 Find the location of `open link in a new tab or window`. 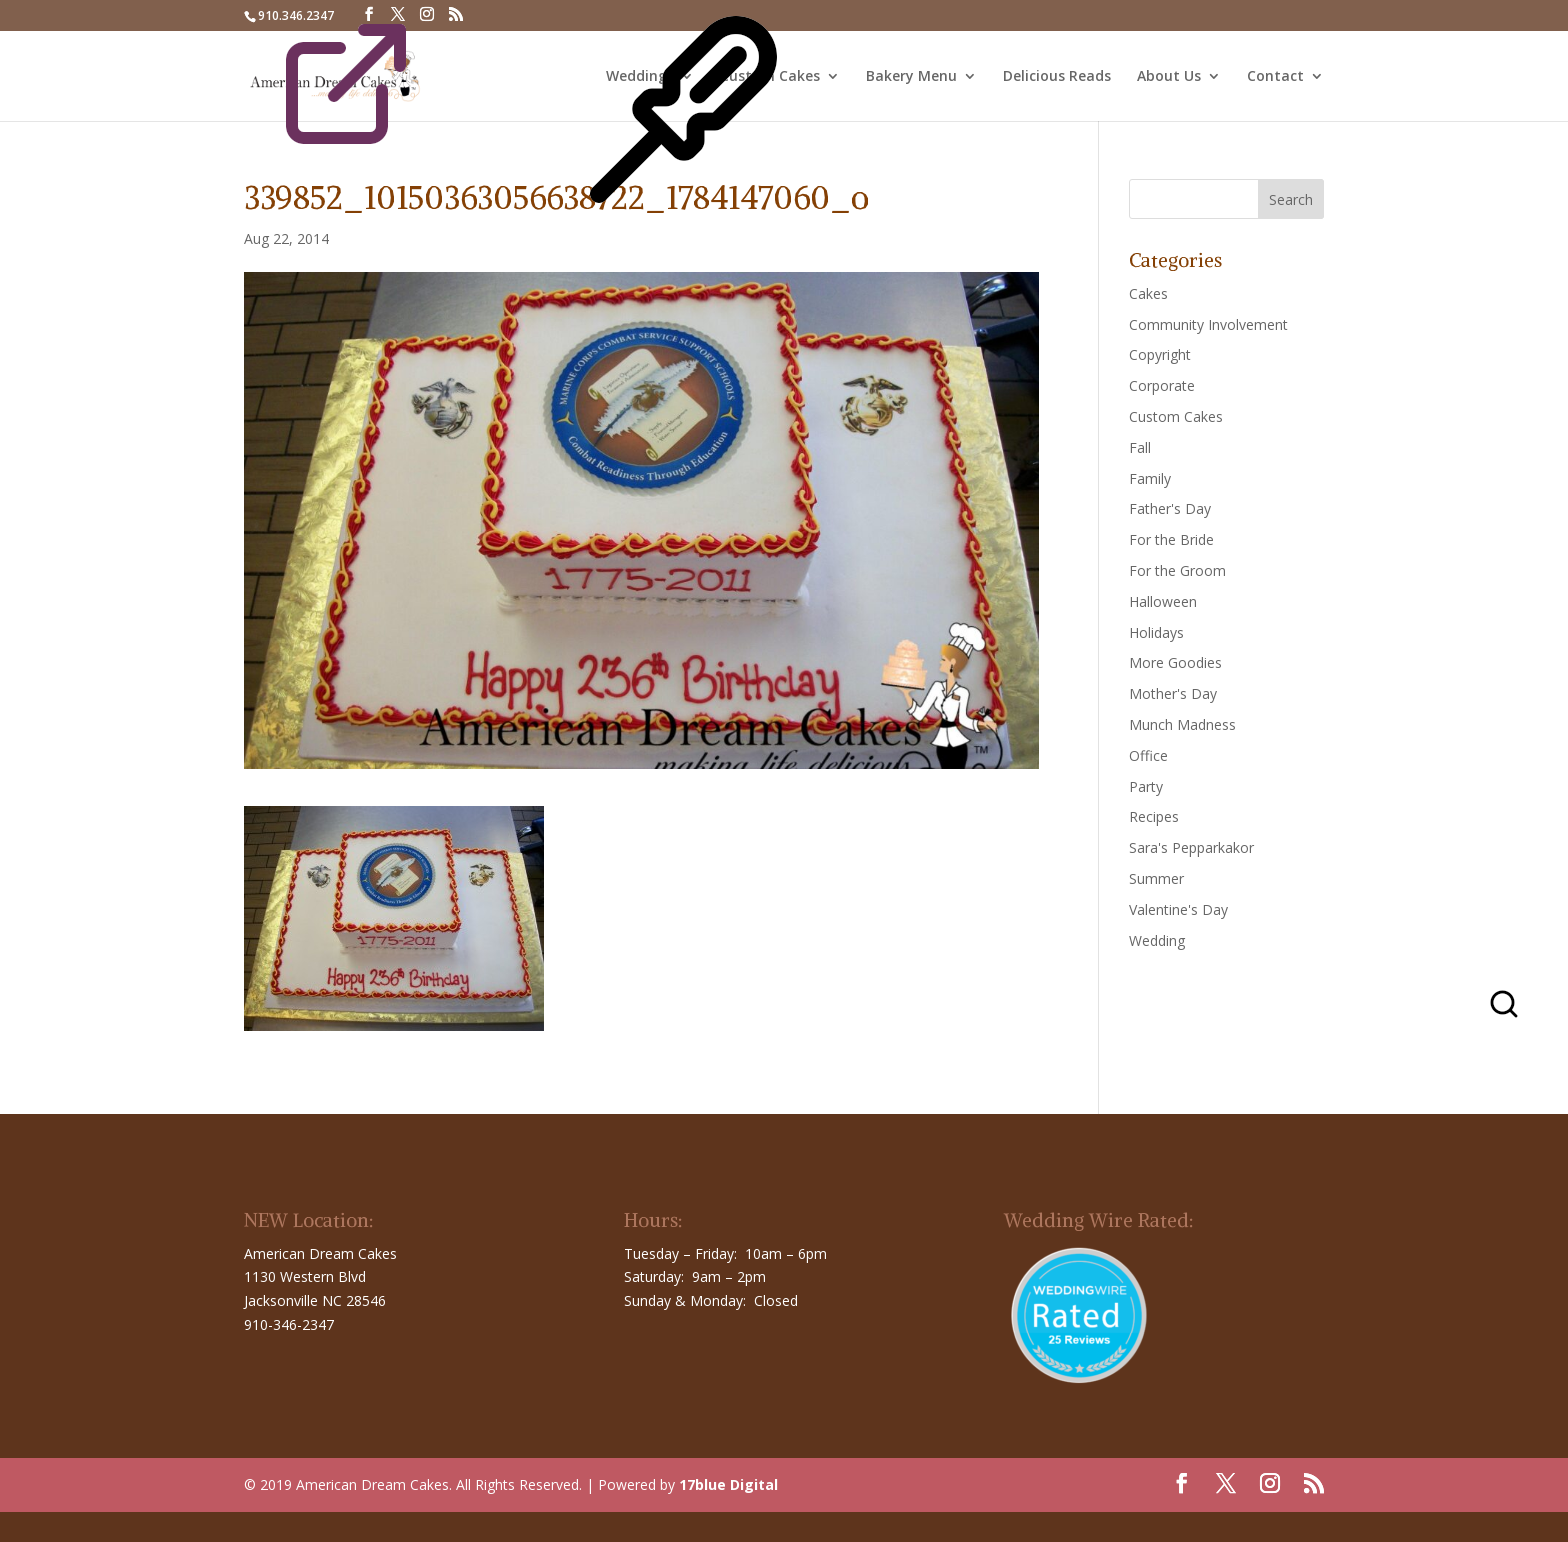

open link in a new tab or window is located at coordinates (346, 84).